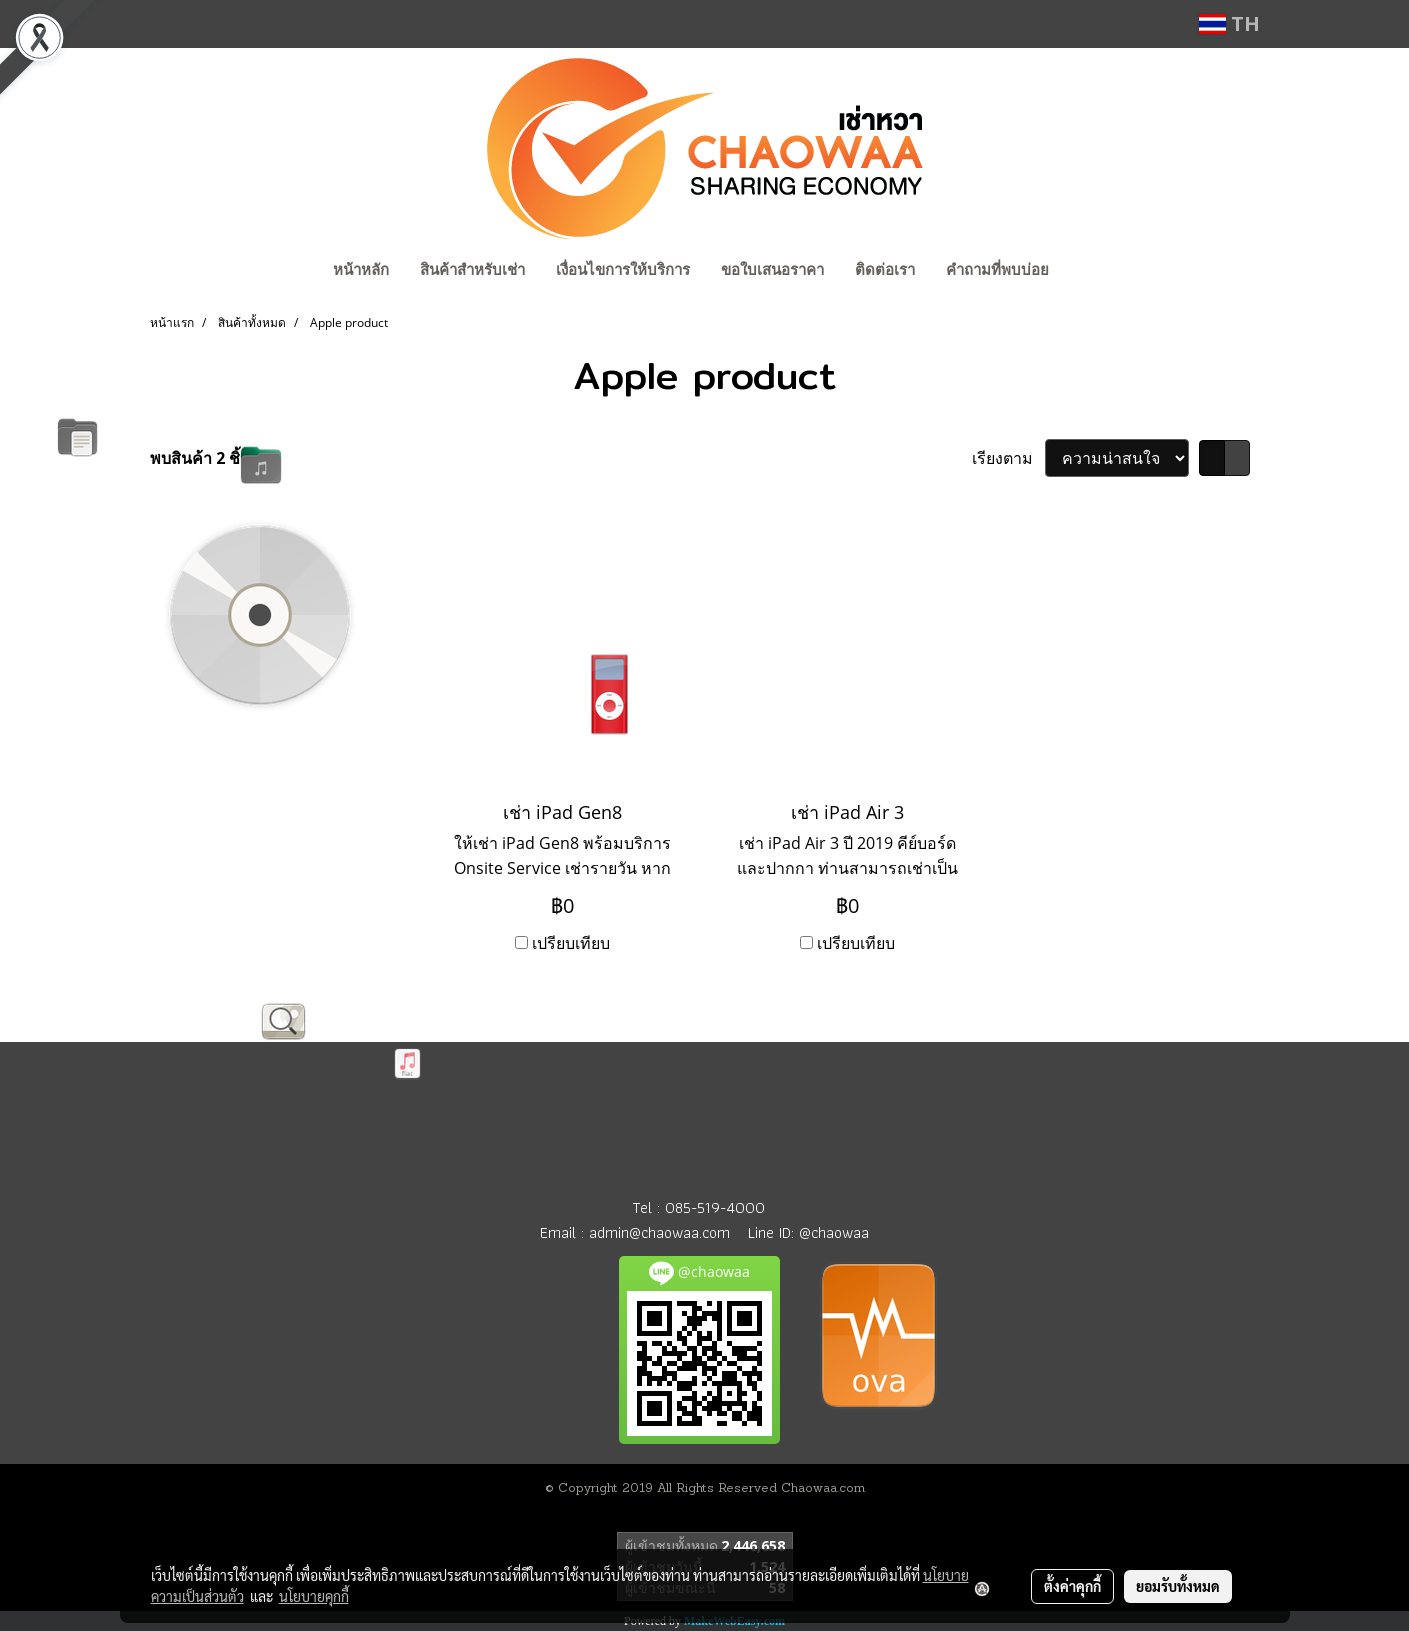 Image resolution: width=1409 pixels, height=1631 pixels. Describe the element at coordinates (283, 1021) in the screenshot. I see `open the photo viewer application` at that location.